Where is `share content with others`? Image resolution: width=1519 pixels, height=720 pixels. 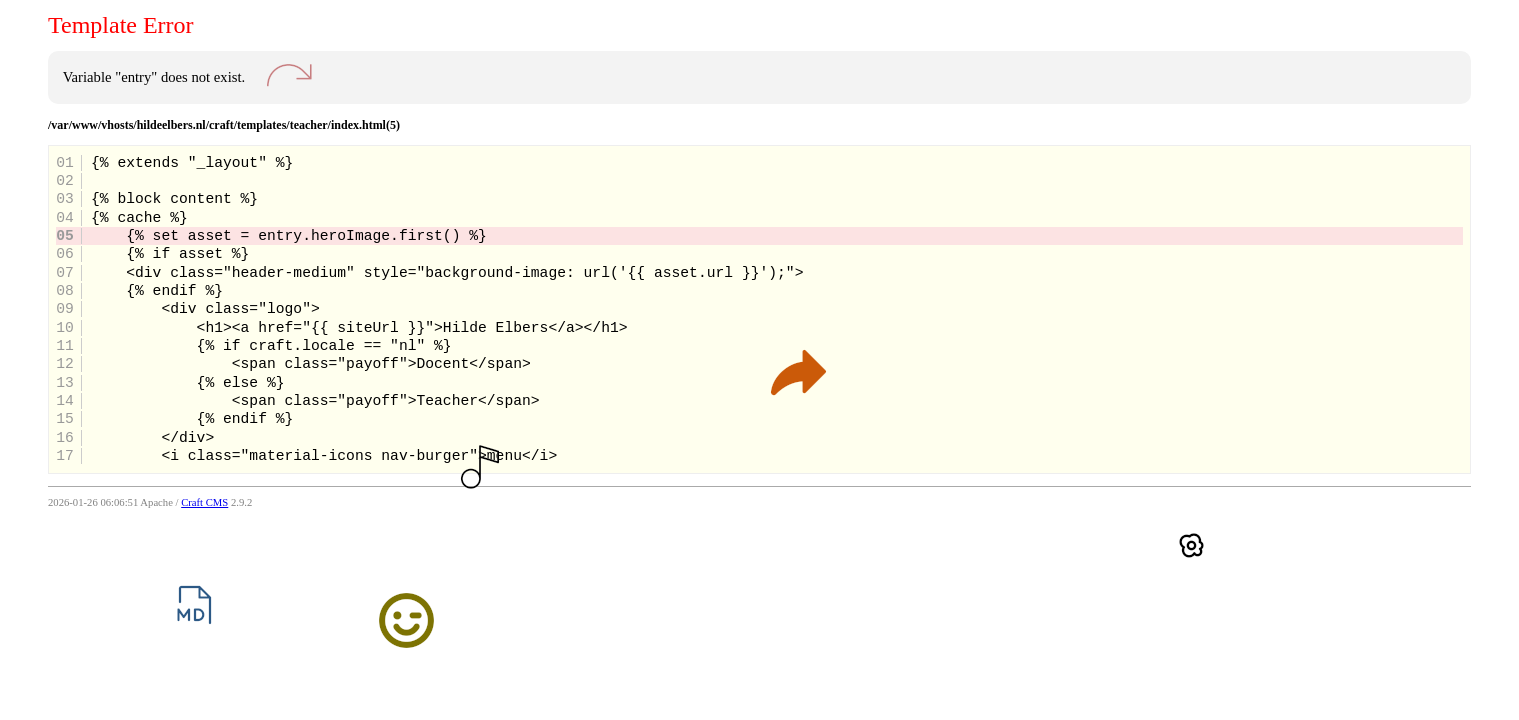 share content with others is located at coordinates (798, 375).